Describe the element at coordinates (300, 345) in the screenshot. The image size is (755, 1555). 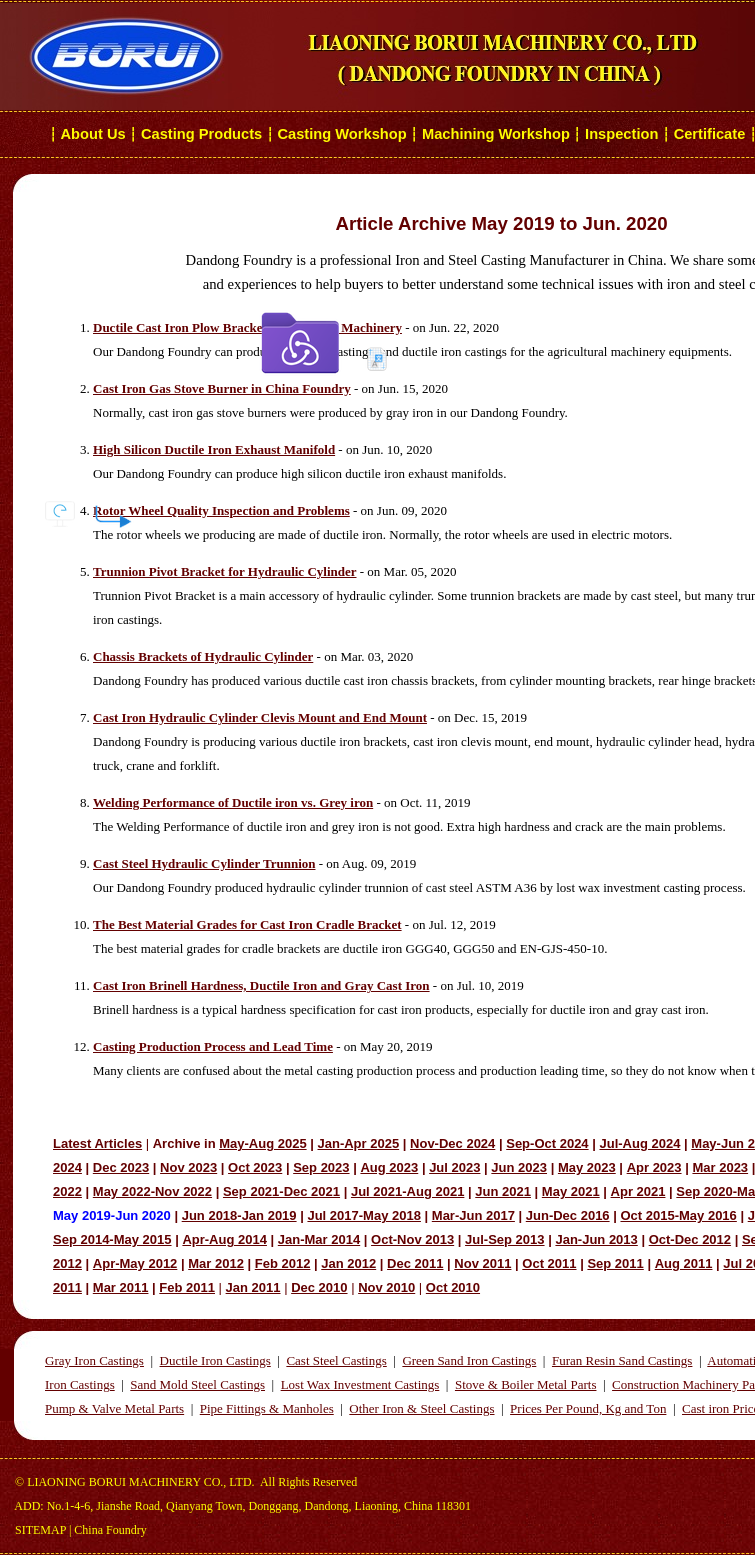
I see `folder containing redux state management files` at that location.